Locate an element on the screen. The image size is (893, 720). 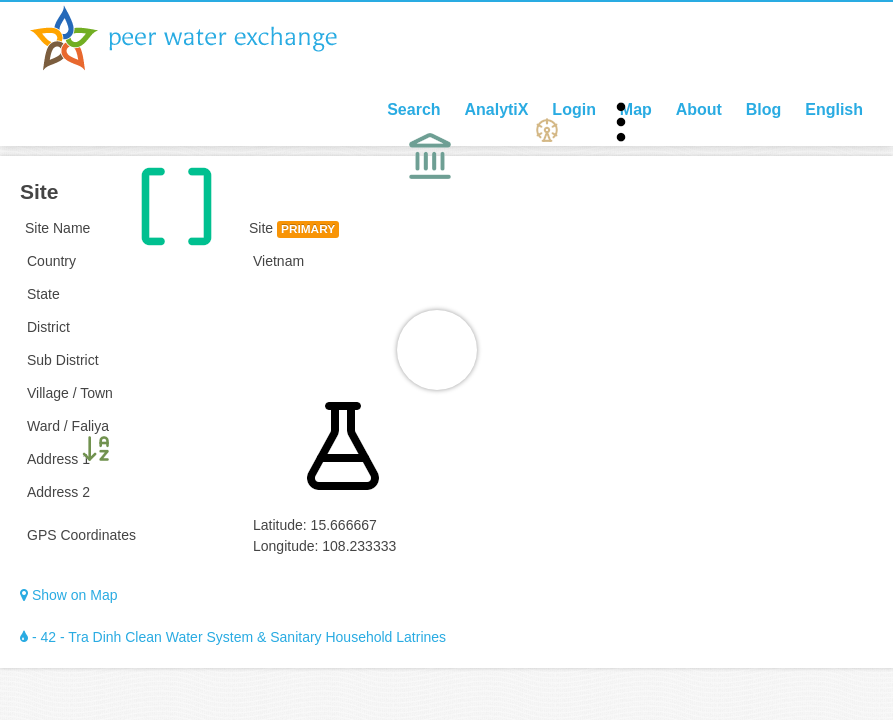
view nearby landmarks or points of interest is located at coordinates (430, 156).